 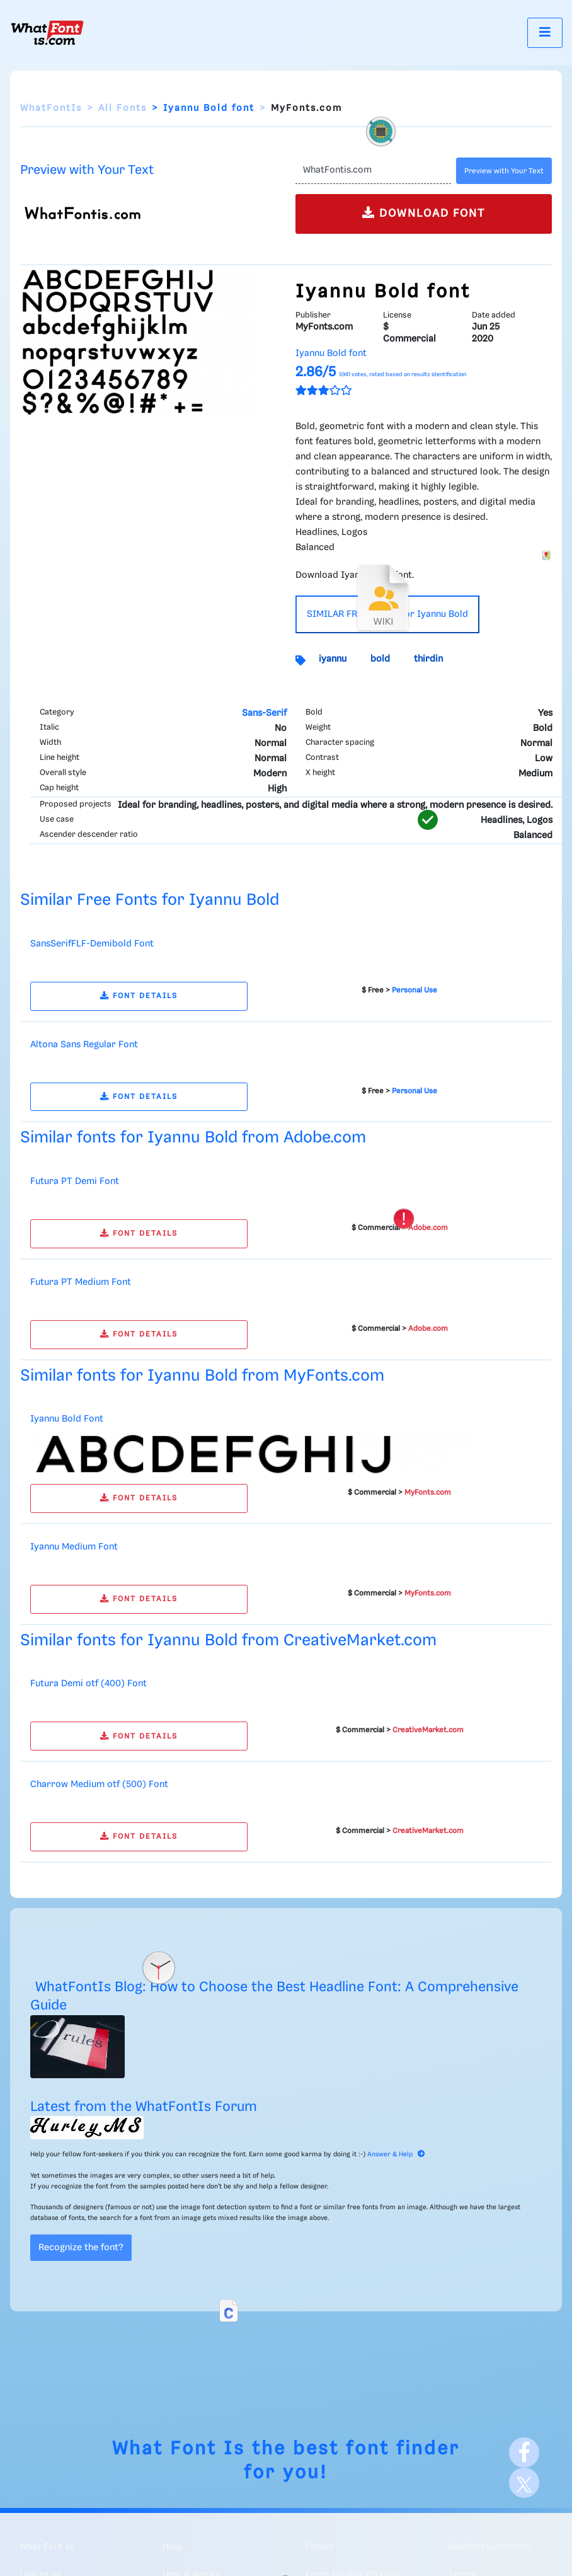 I want to click on access date and time settings, so click(x=159, y=1968).